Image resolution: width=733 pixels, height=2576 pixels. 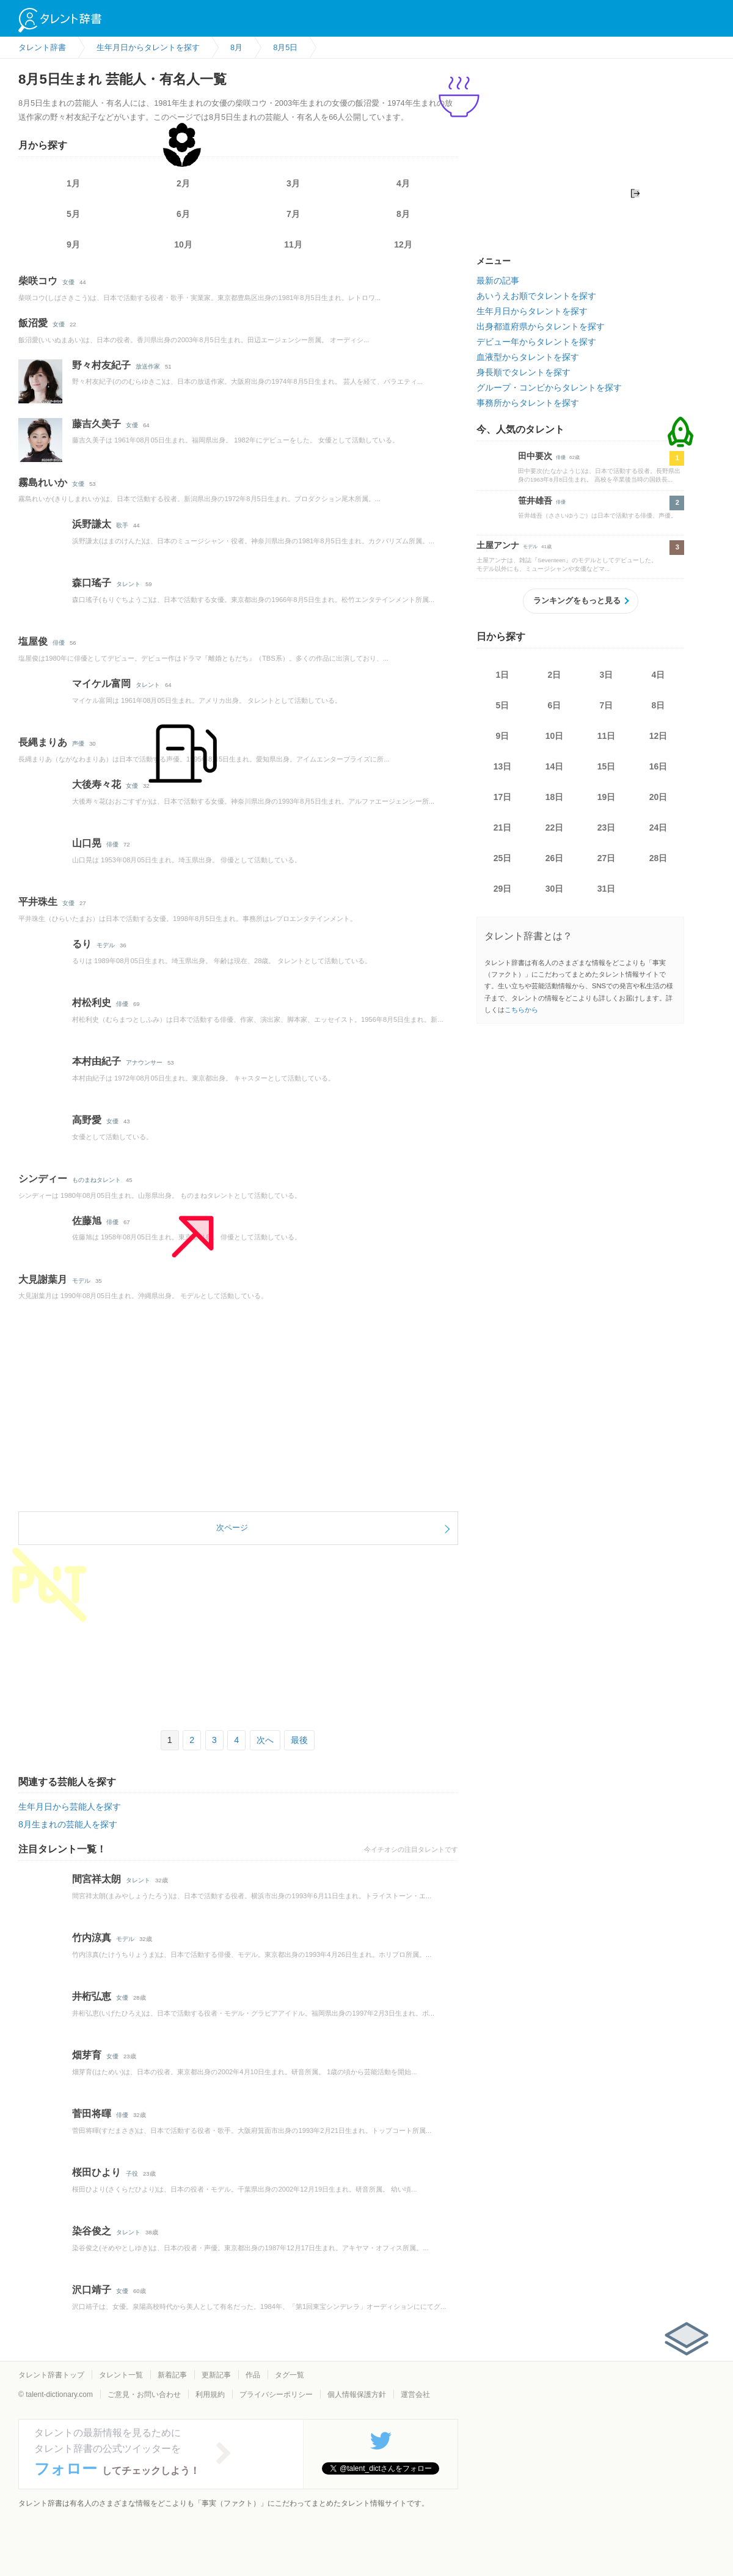 I want to click on indicates HTTP PUT request is disabled, so click(x=49, y=1585).